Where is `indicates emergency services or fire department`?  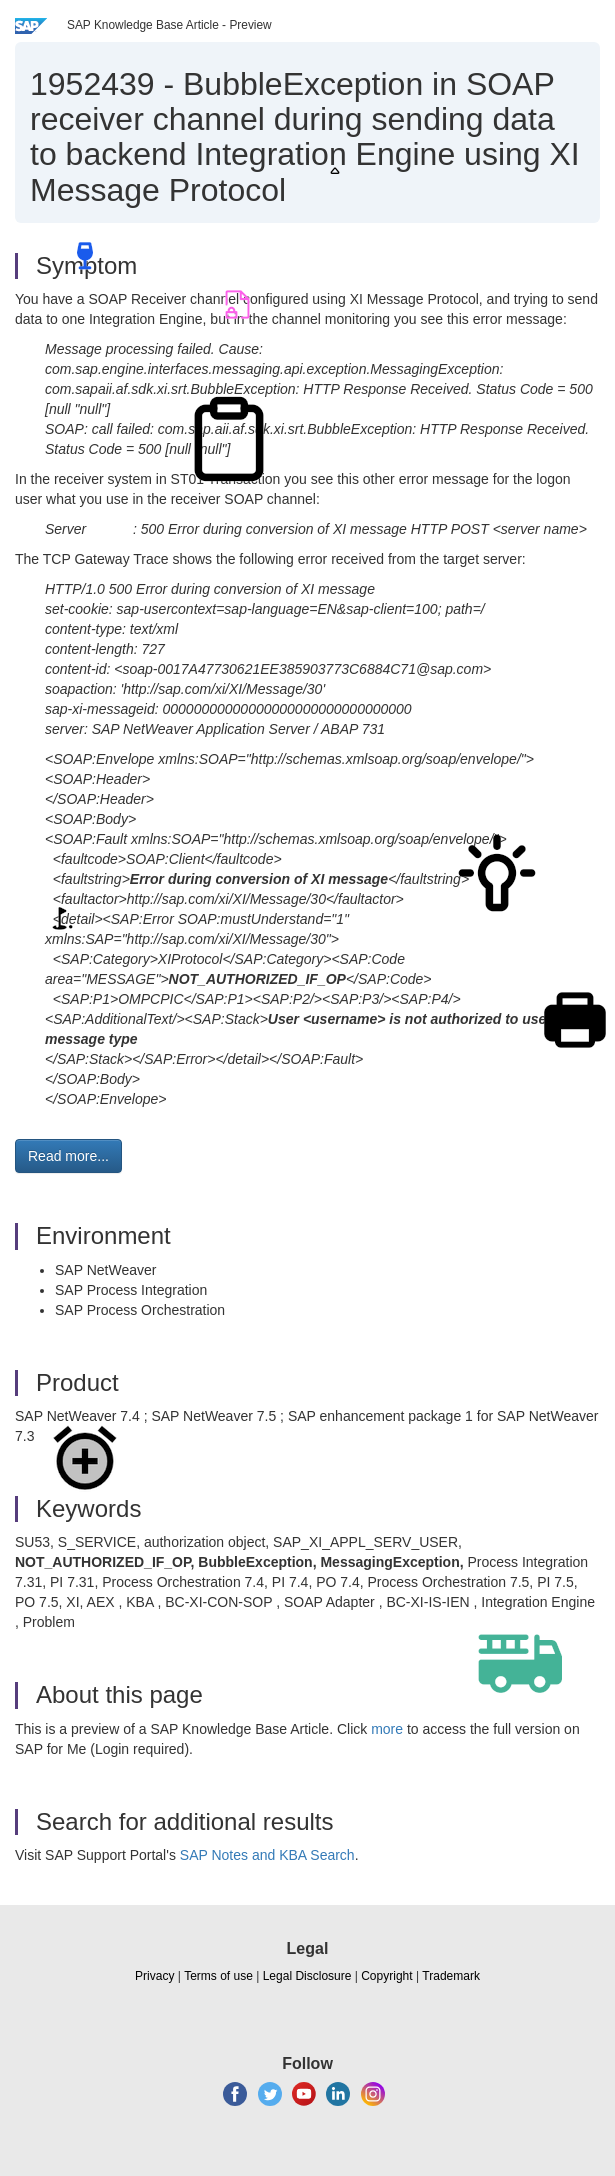 indicates emergency services or fire department is located at coordinates (517, 1659).